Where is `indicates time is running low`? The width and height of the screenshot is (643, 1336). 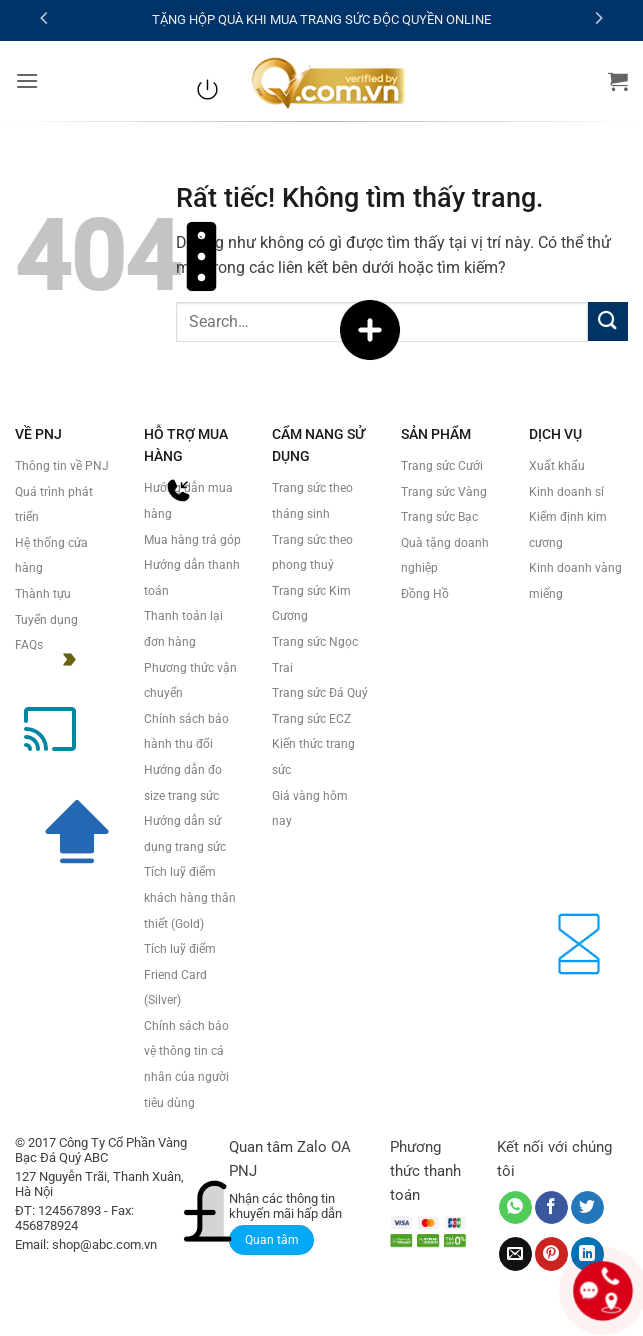 indicates time is running low is located at coordinates (579, 944).